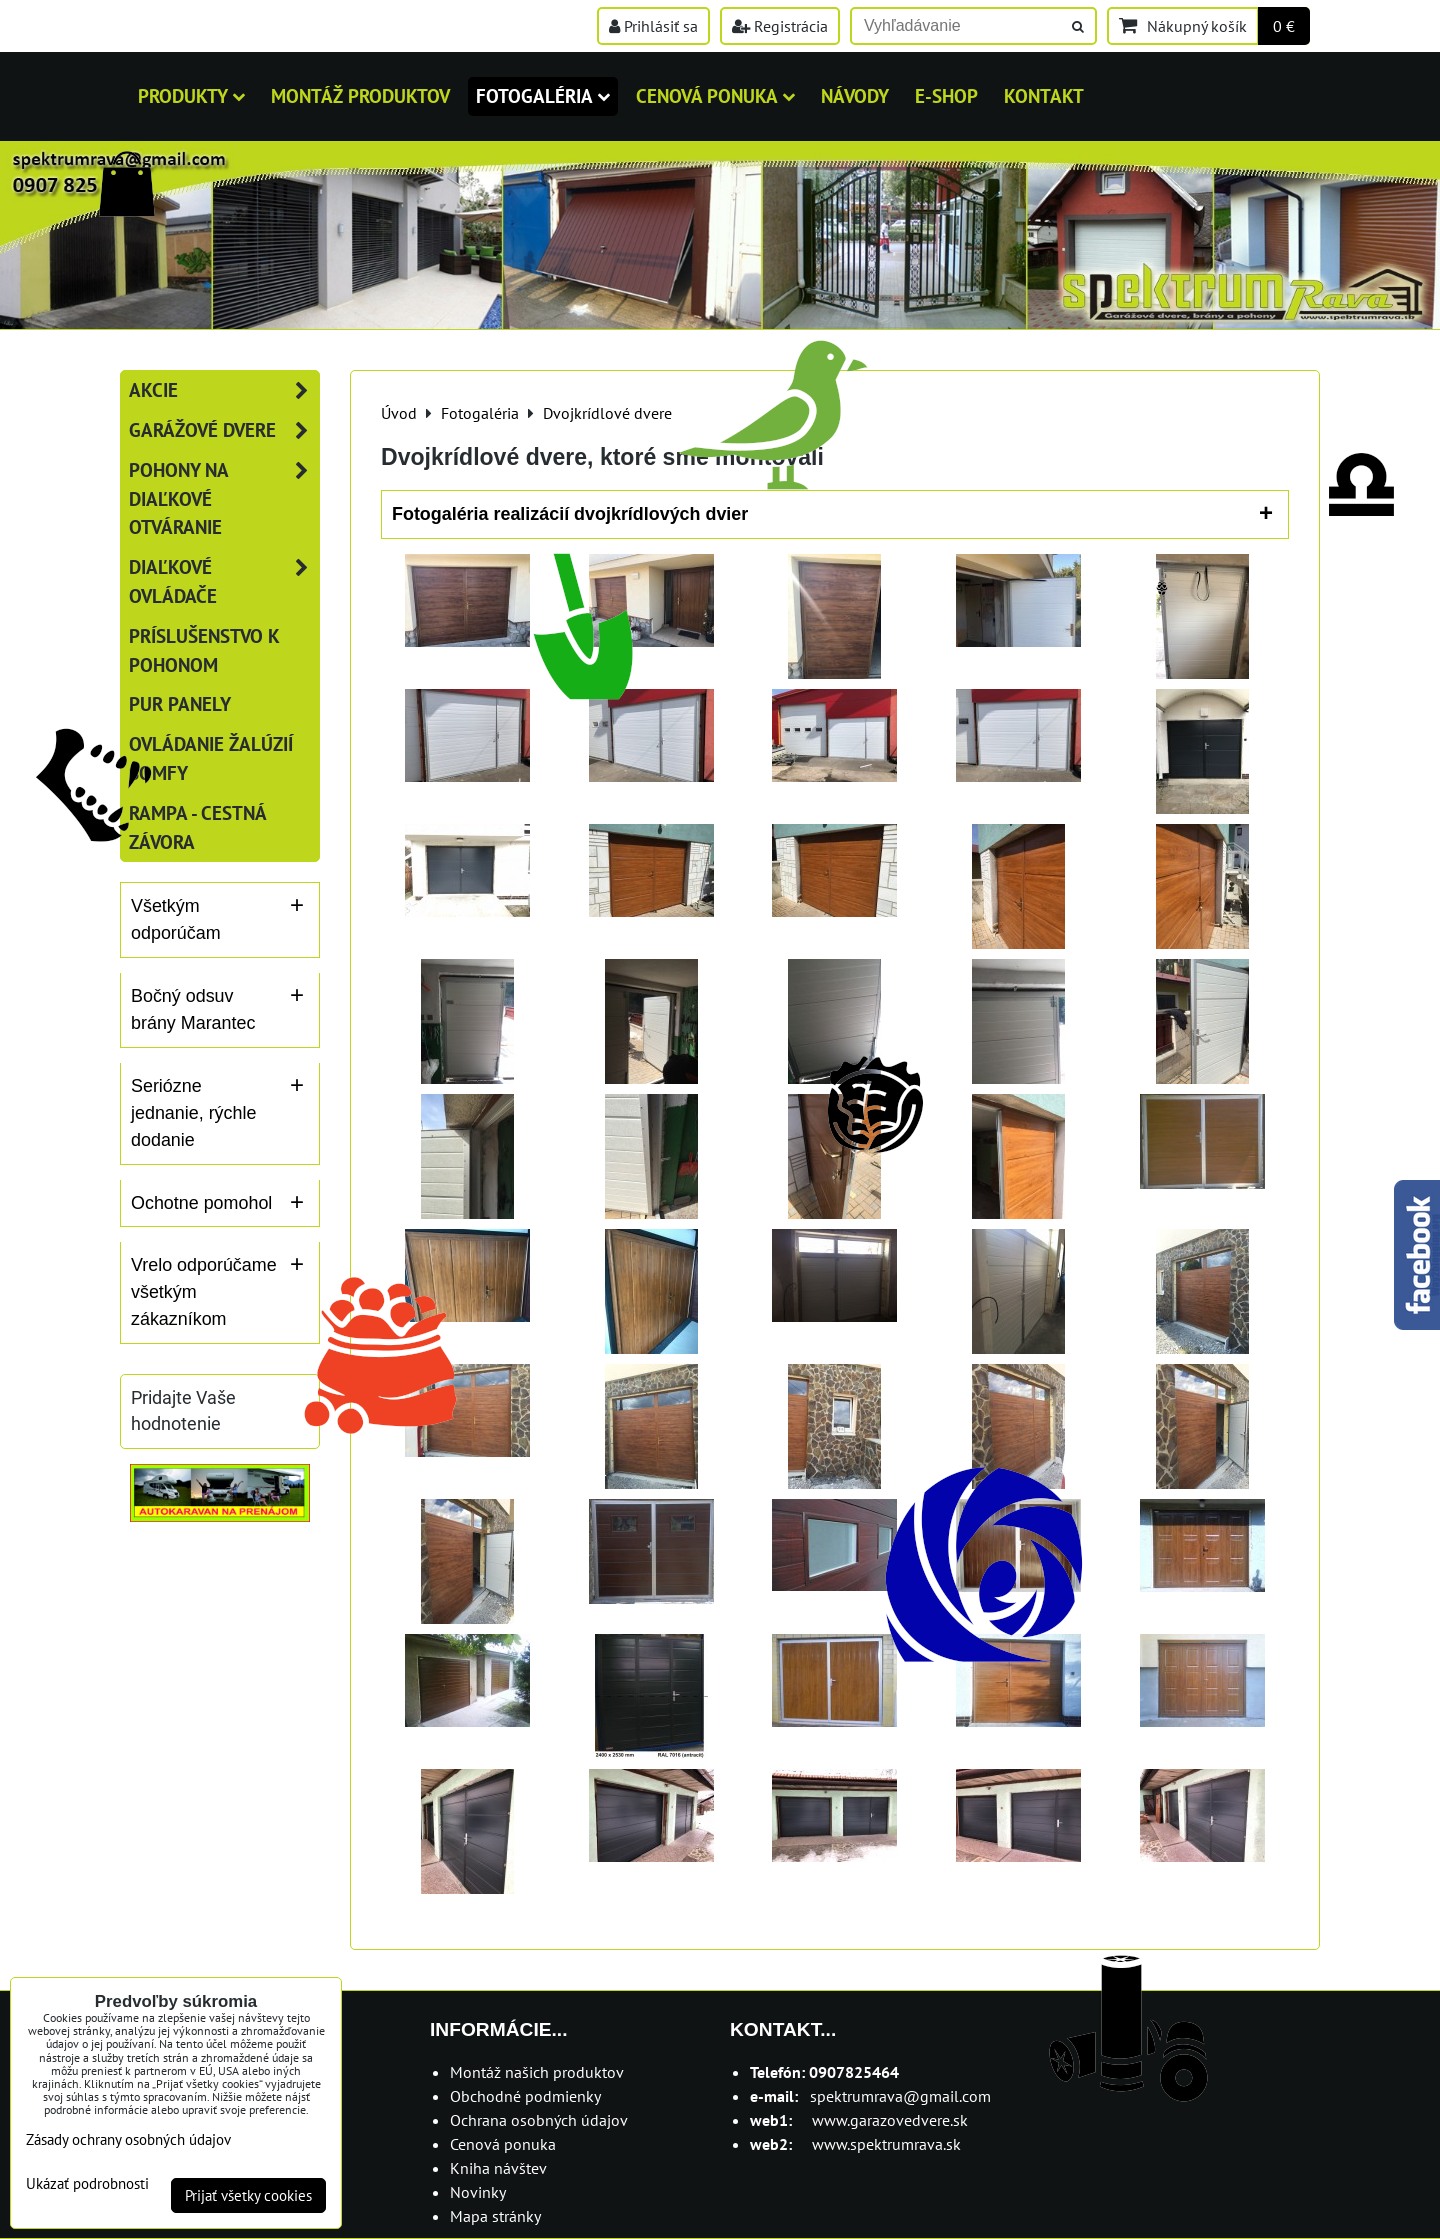  What do you see at coordinates (875, 1104) in the screenshot?
I see `cabbage vegetable item in a farming or cooking game` at bounding box center [875, 1104].